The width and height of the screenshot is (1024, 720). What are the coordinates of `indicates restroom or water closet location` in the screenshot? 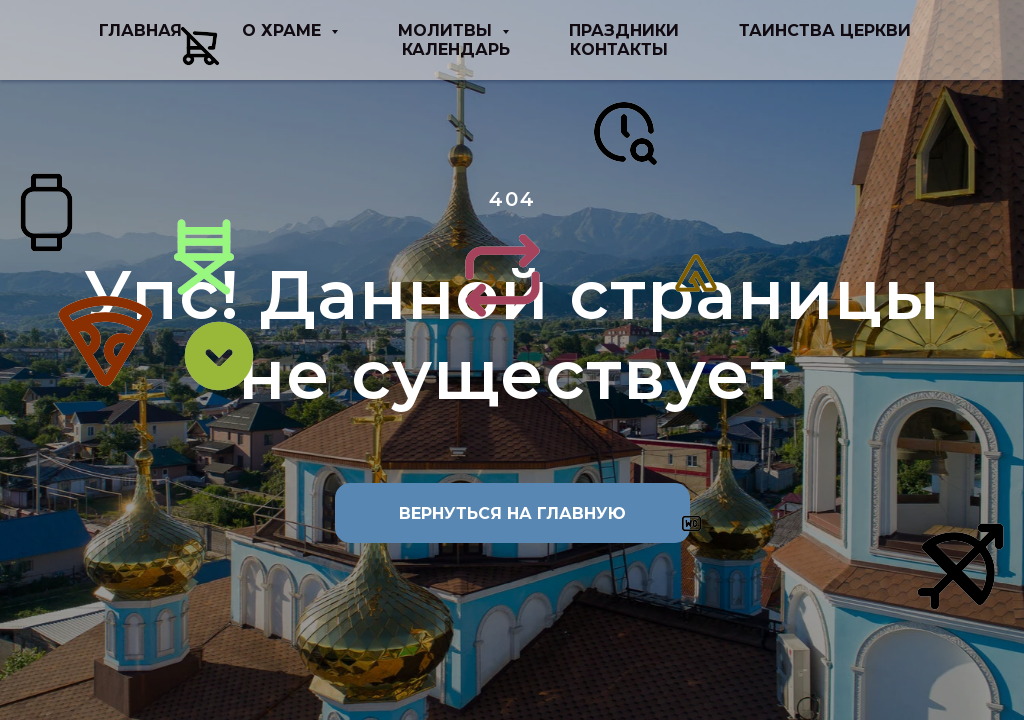 It's located at (691, 523).